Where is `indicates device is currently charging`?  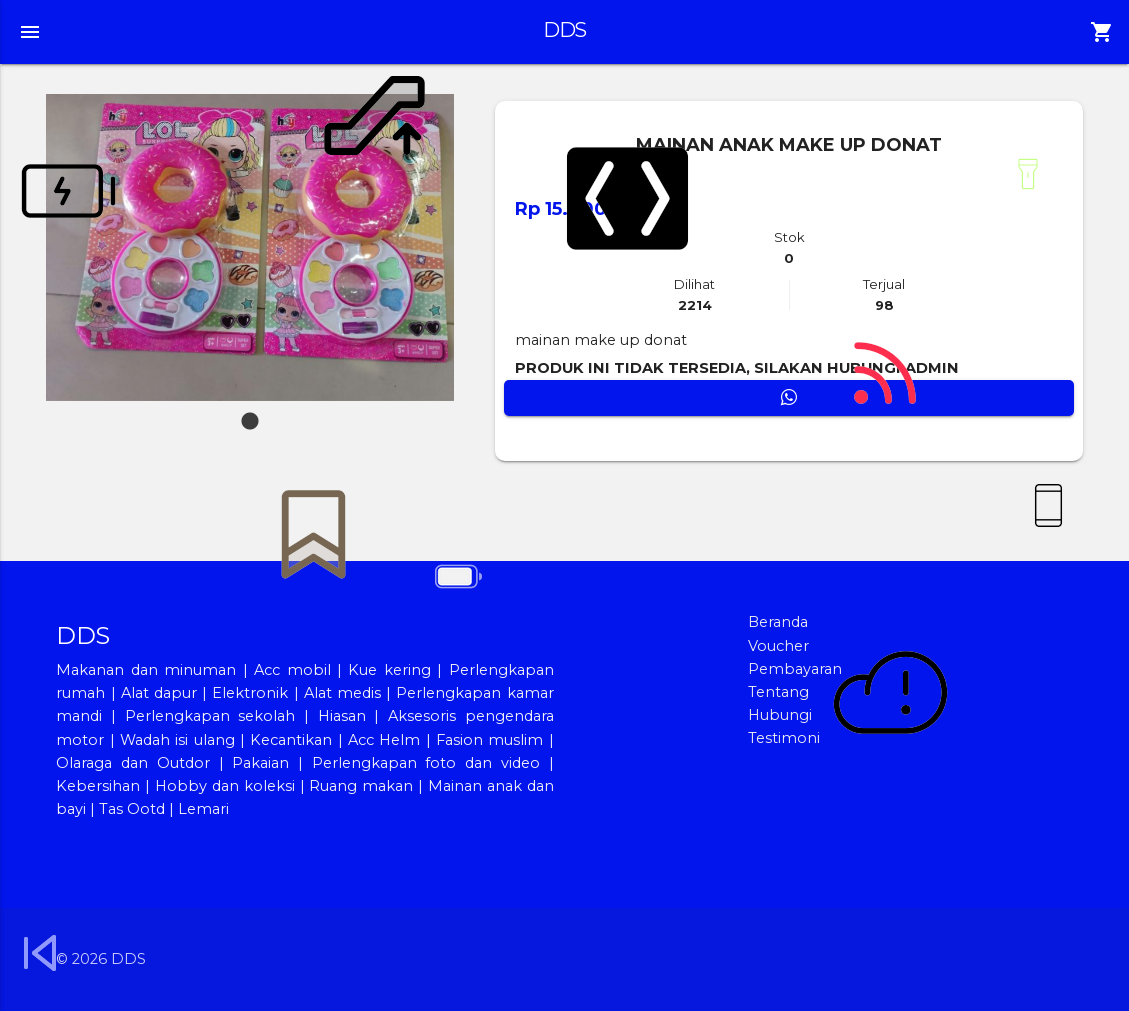 indicates device is currently charging is located at coordinates (67, 191).